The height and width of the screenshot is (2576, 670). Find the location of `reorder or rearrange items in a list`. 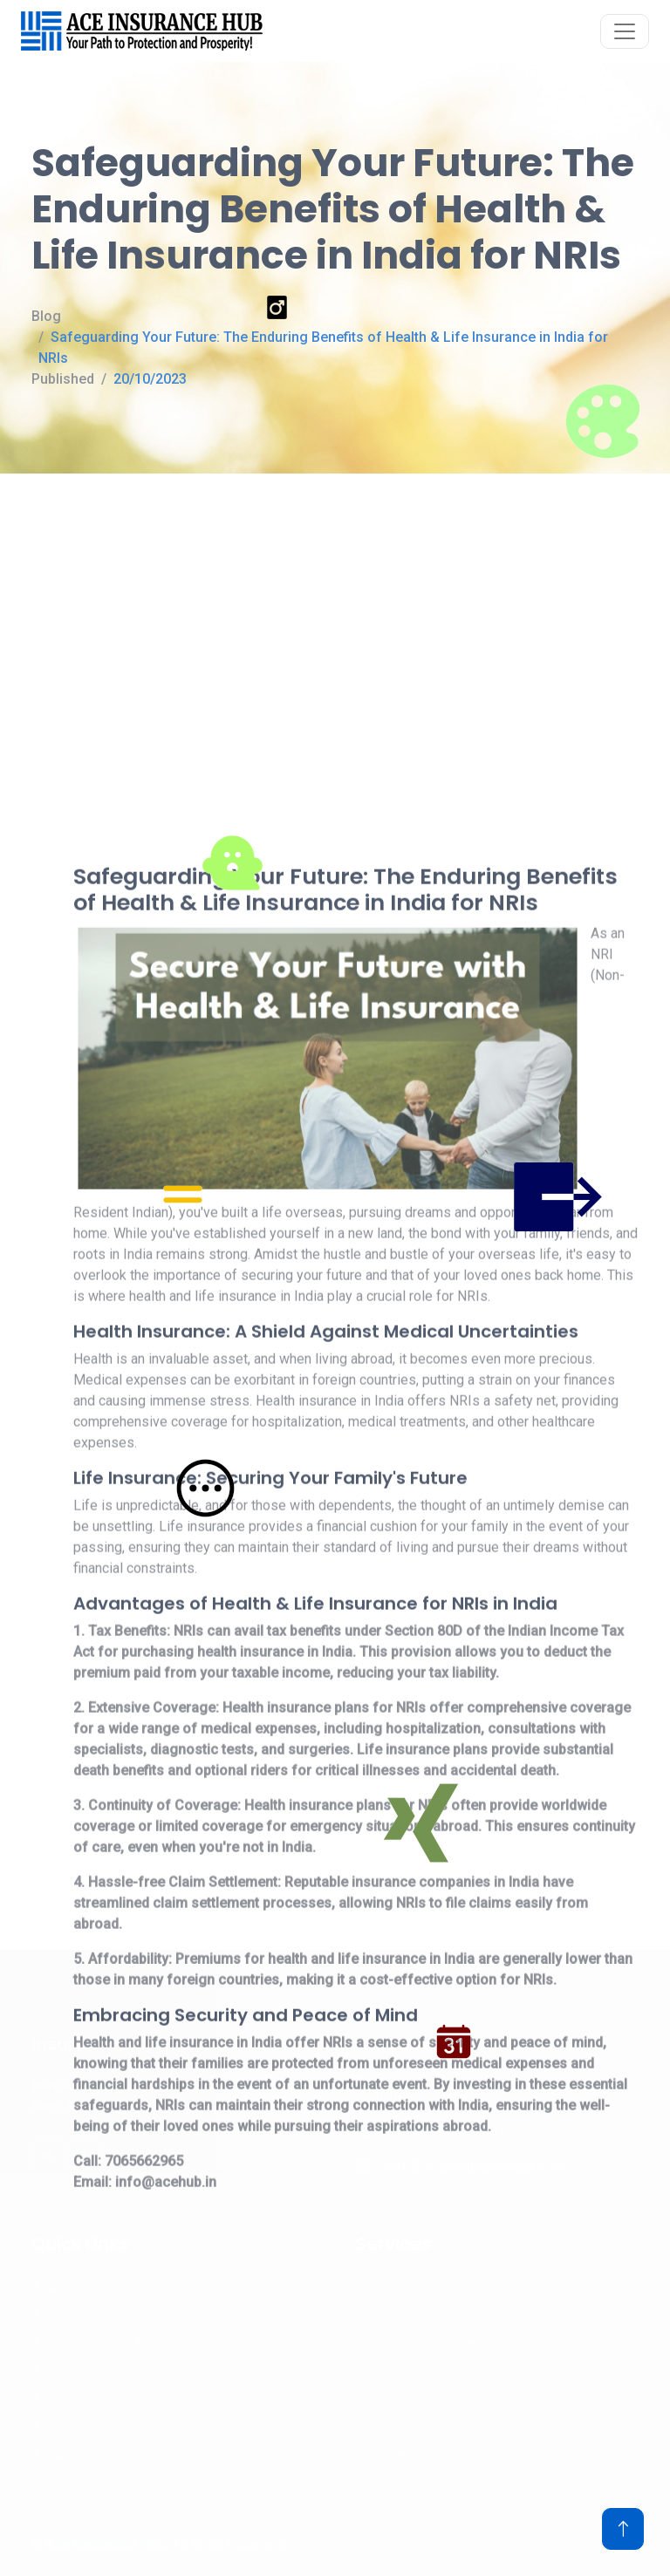

reorder or rearrange items in a list is located at coordinates (182, 1194).